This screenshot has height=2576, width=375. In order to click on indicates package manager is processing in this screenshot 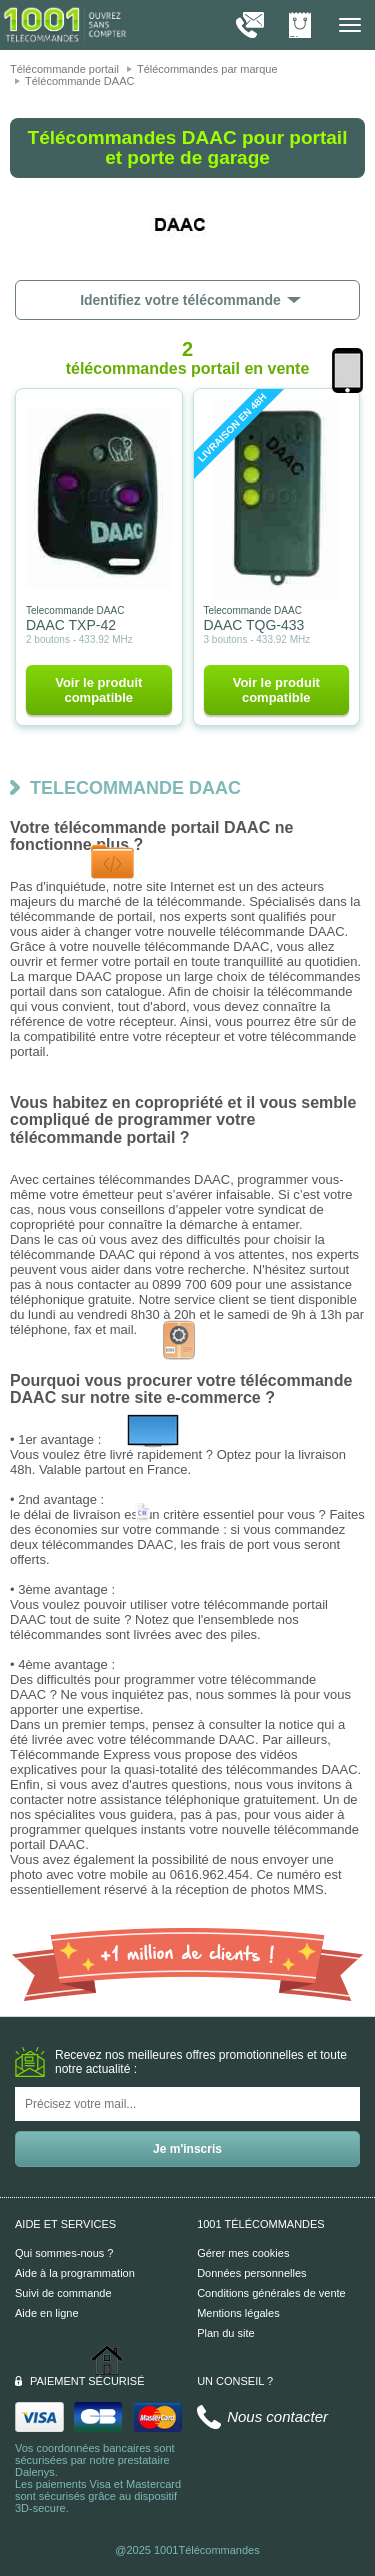, I will do `click(179, 1340)`.